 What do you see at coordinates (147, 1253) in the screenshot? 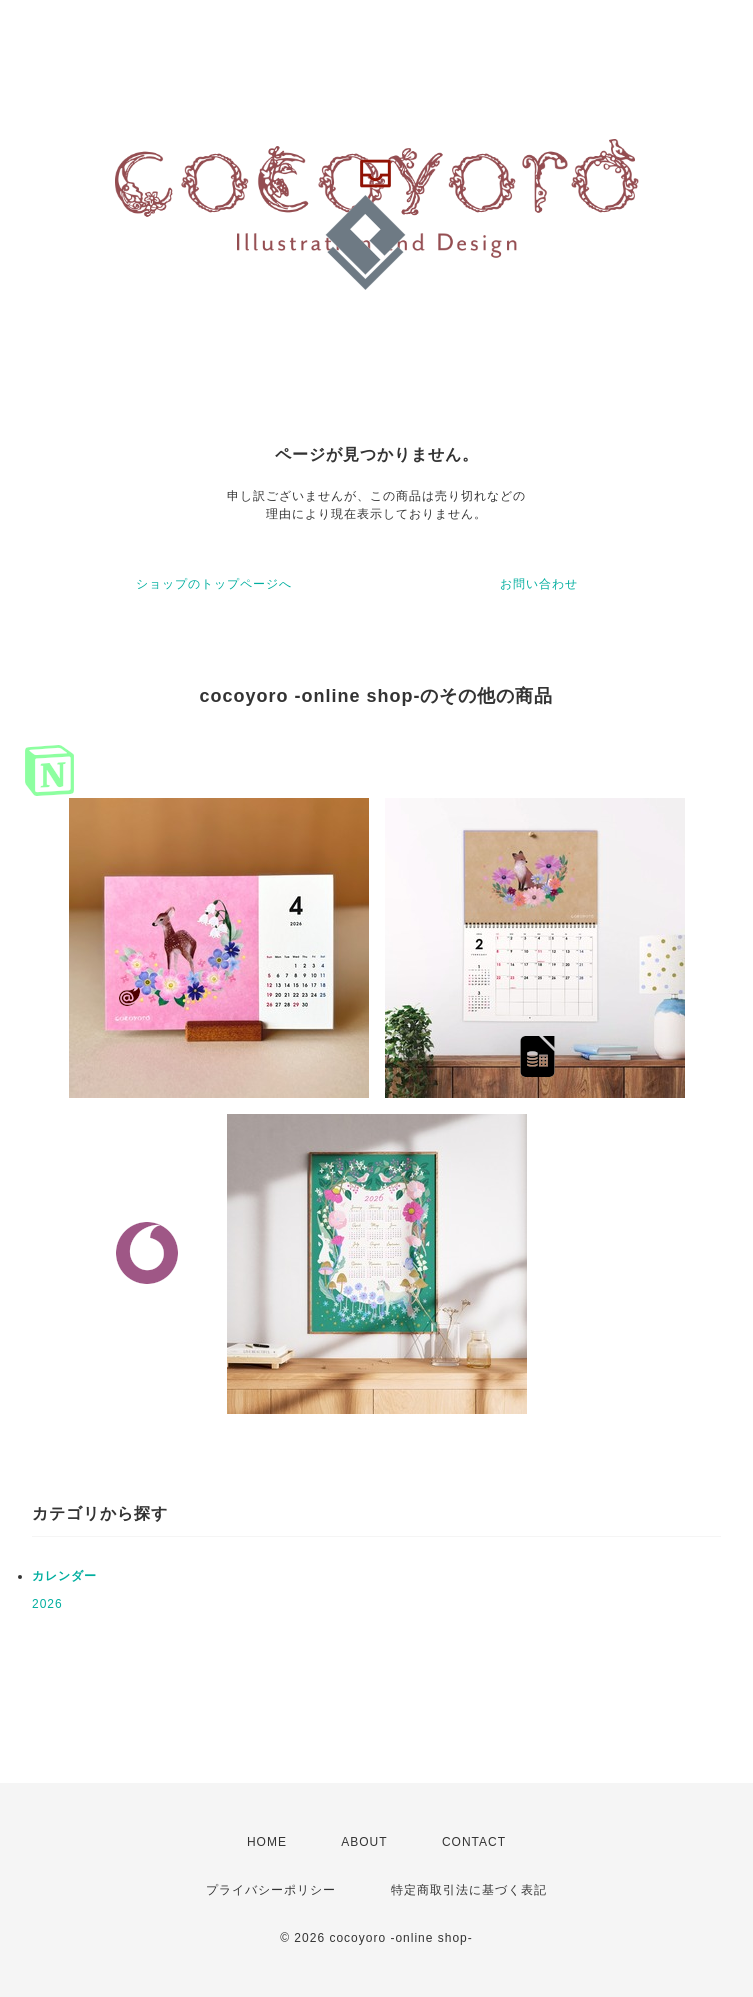
I see `vodafone app or service` at bounding box center [147, 1253].